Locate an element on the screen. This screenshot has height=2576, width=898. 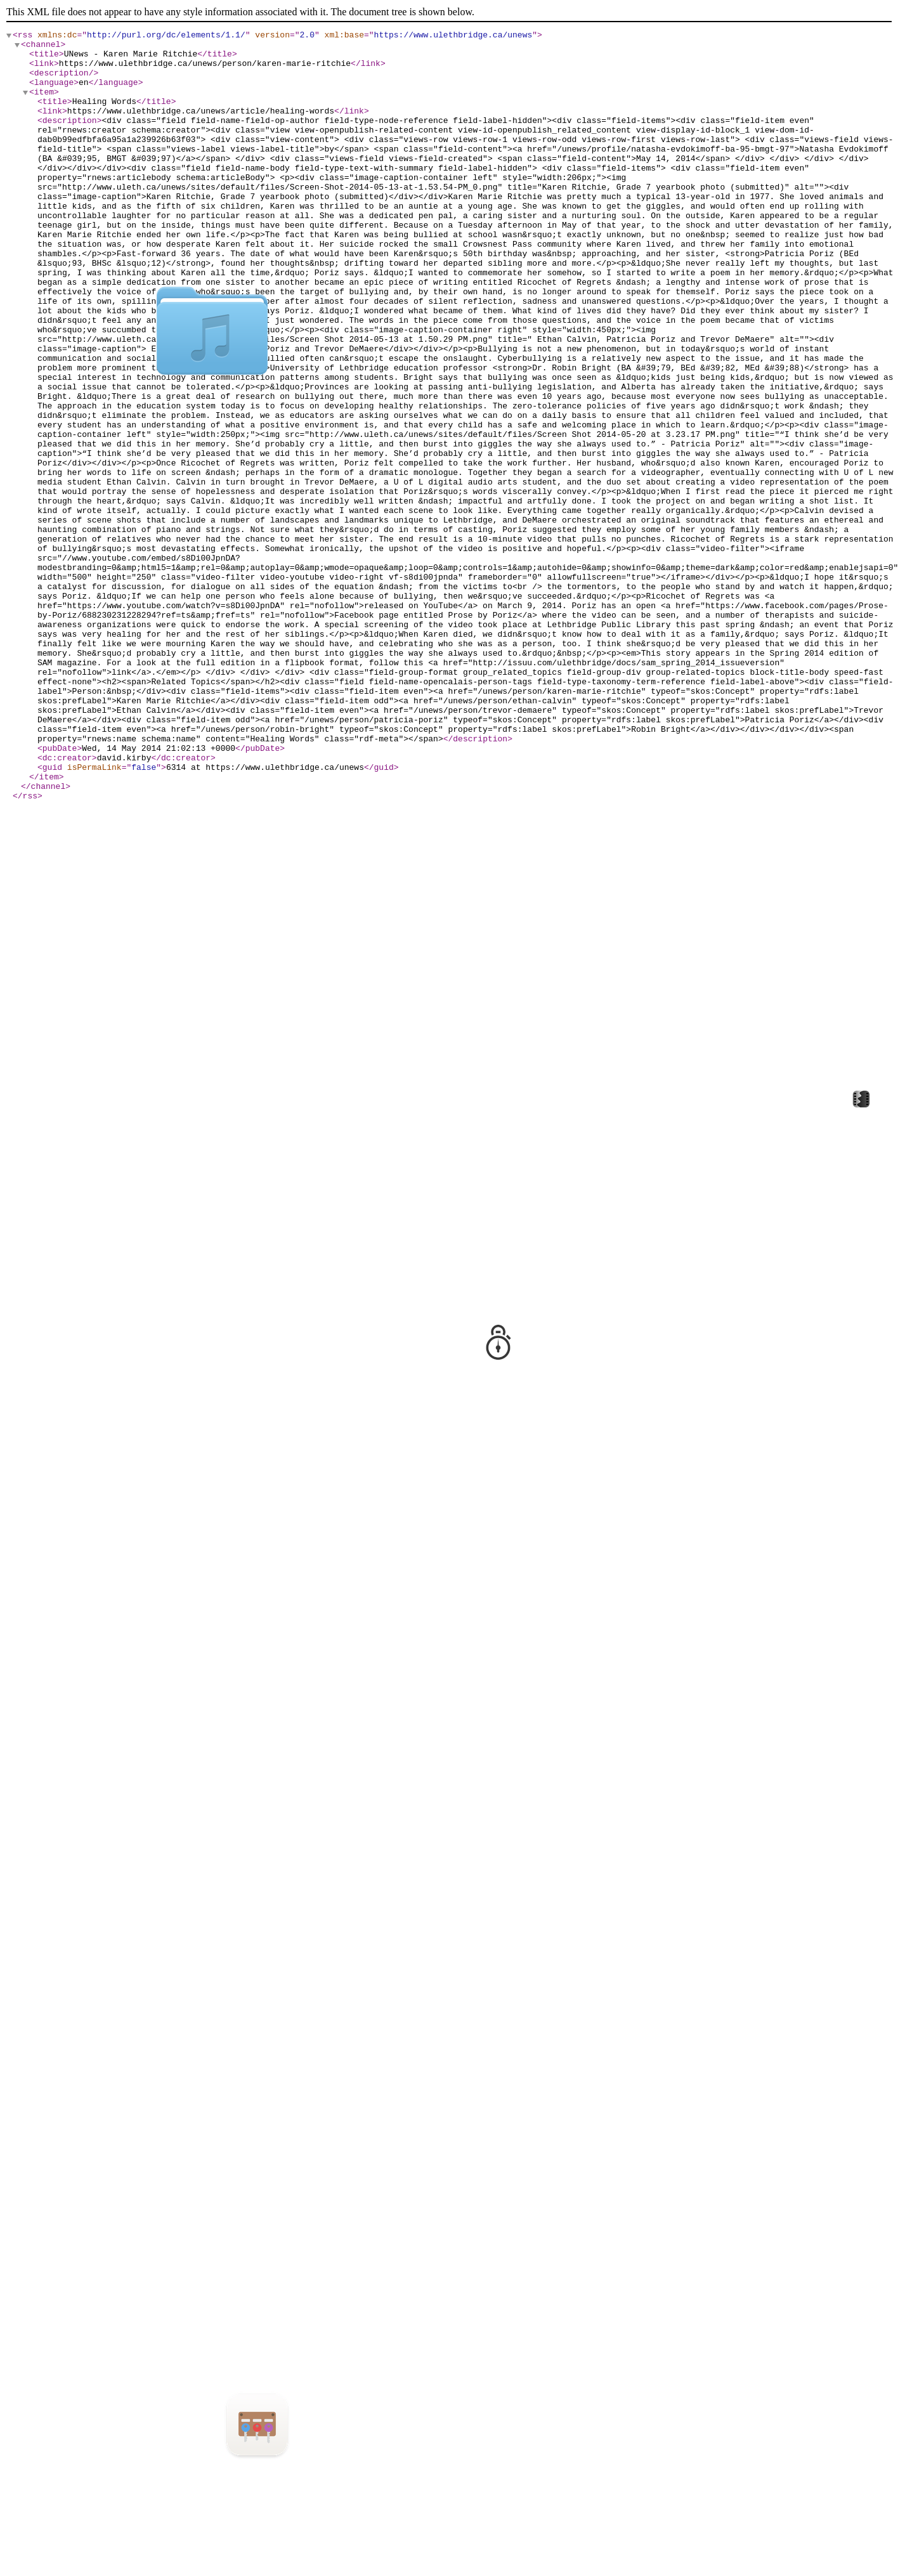
open your music folder is located at coordinates (212, 330).